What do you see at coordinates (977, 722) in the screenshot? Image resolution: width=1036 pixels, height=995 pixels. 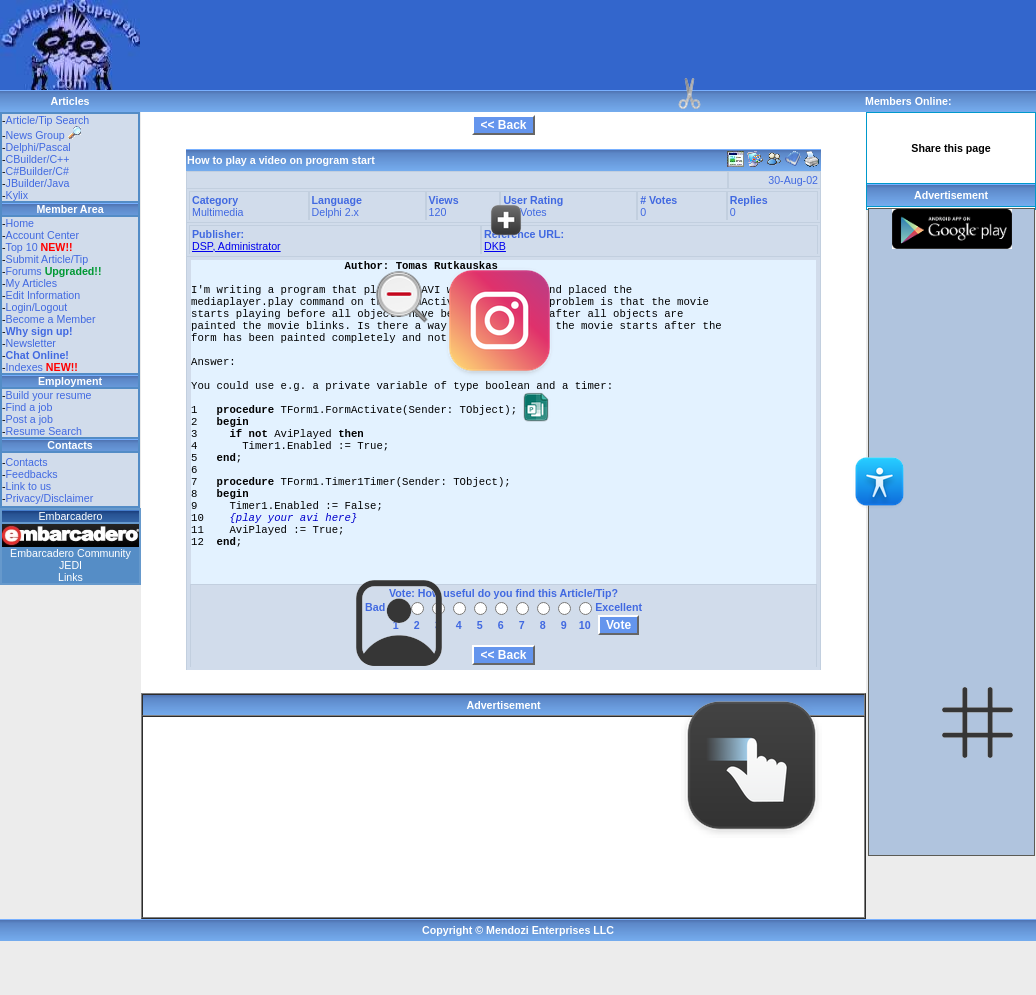 I see `open sudoku puzzle game` at bounding box center [977, 722].